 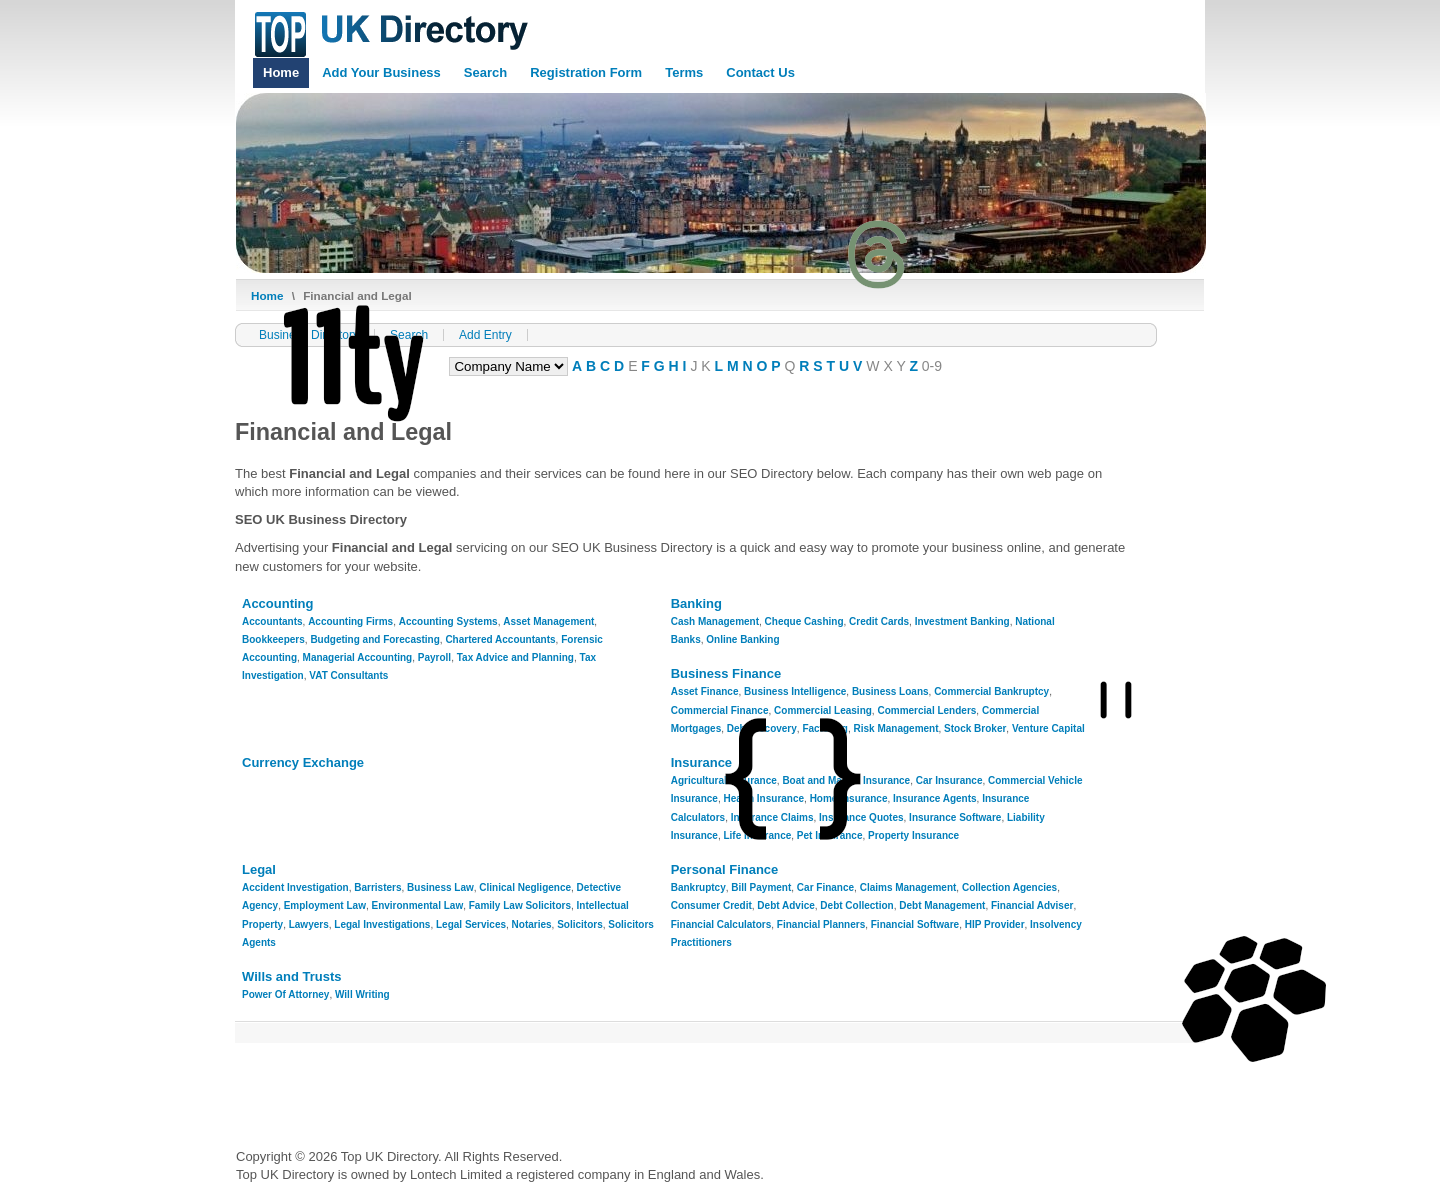 I want to click on pause media playback, so click(x=1116, y=700).